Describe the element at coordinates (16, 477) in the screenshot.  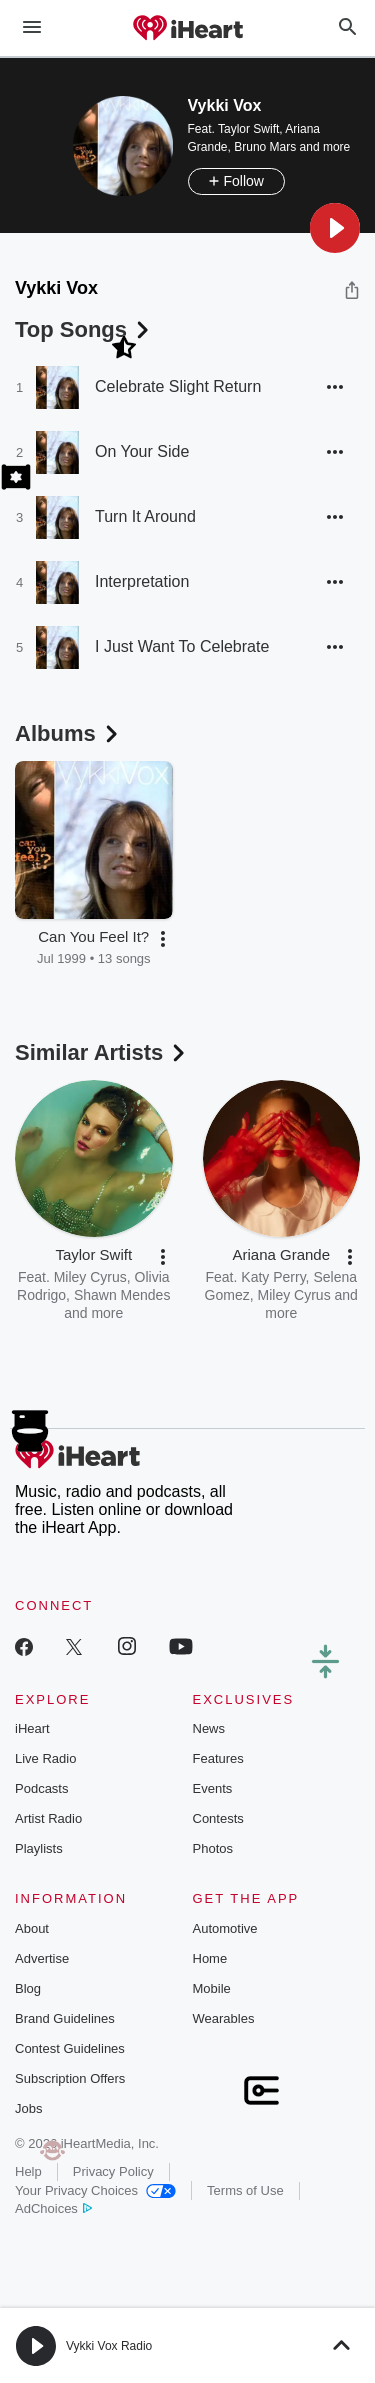
I see `access jewish religious texts or torah content` at that location.